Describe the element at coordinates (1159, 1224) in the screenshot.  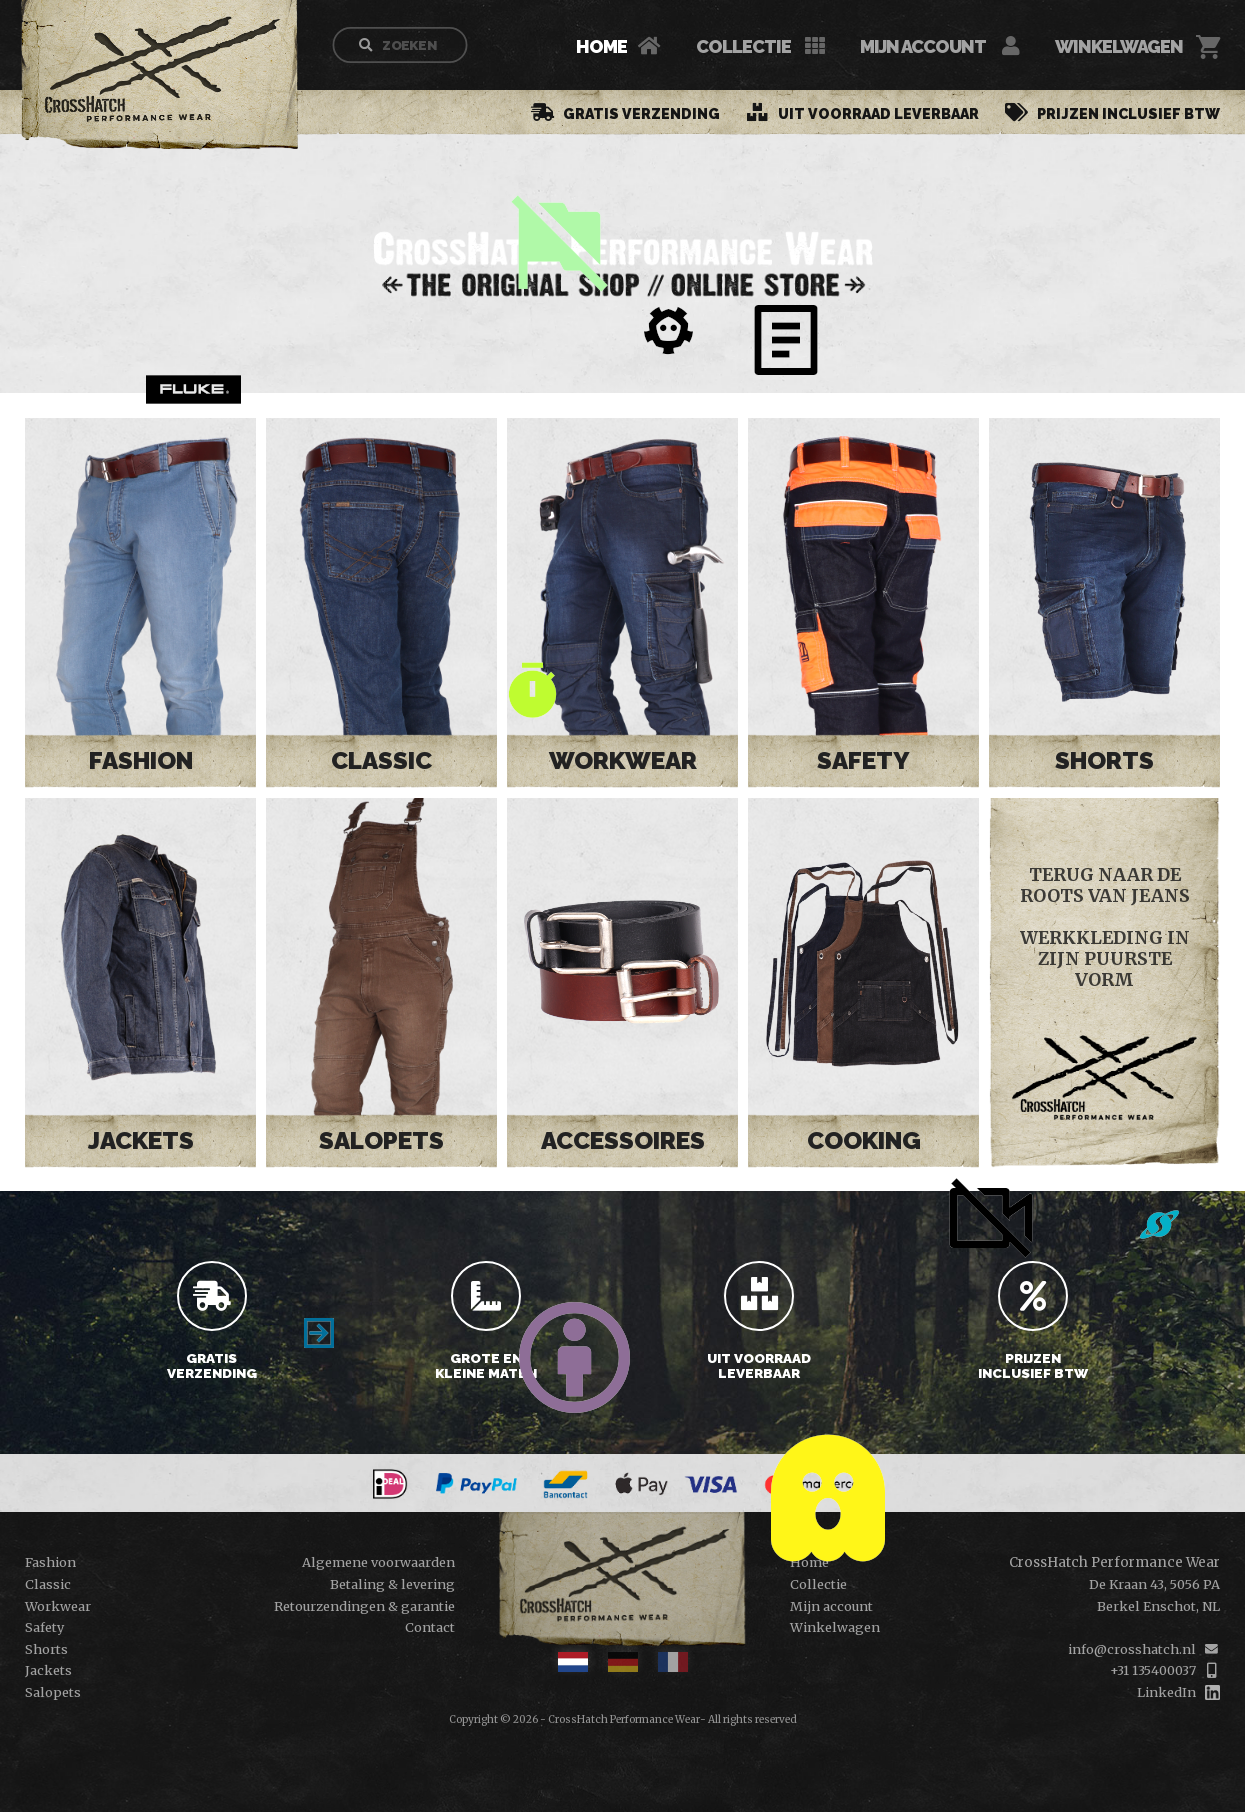
I see `stardock software company logo` at that location.